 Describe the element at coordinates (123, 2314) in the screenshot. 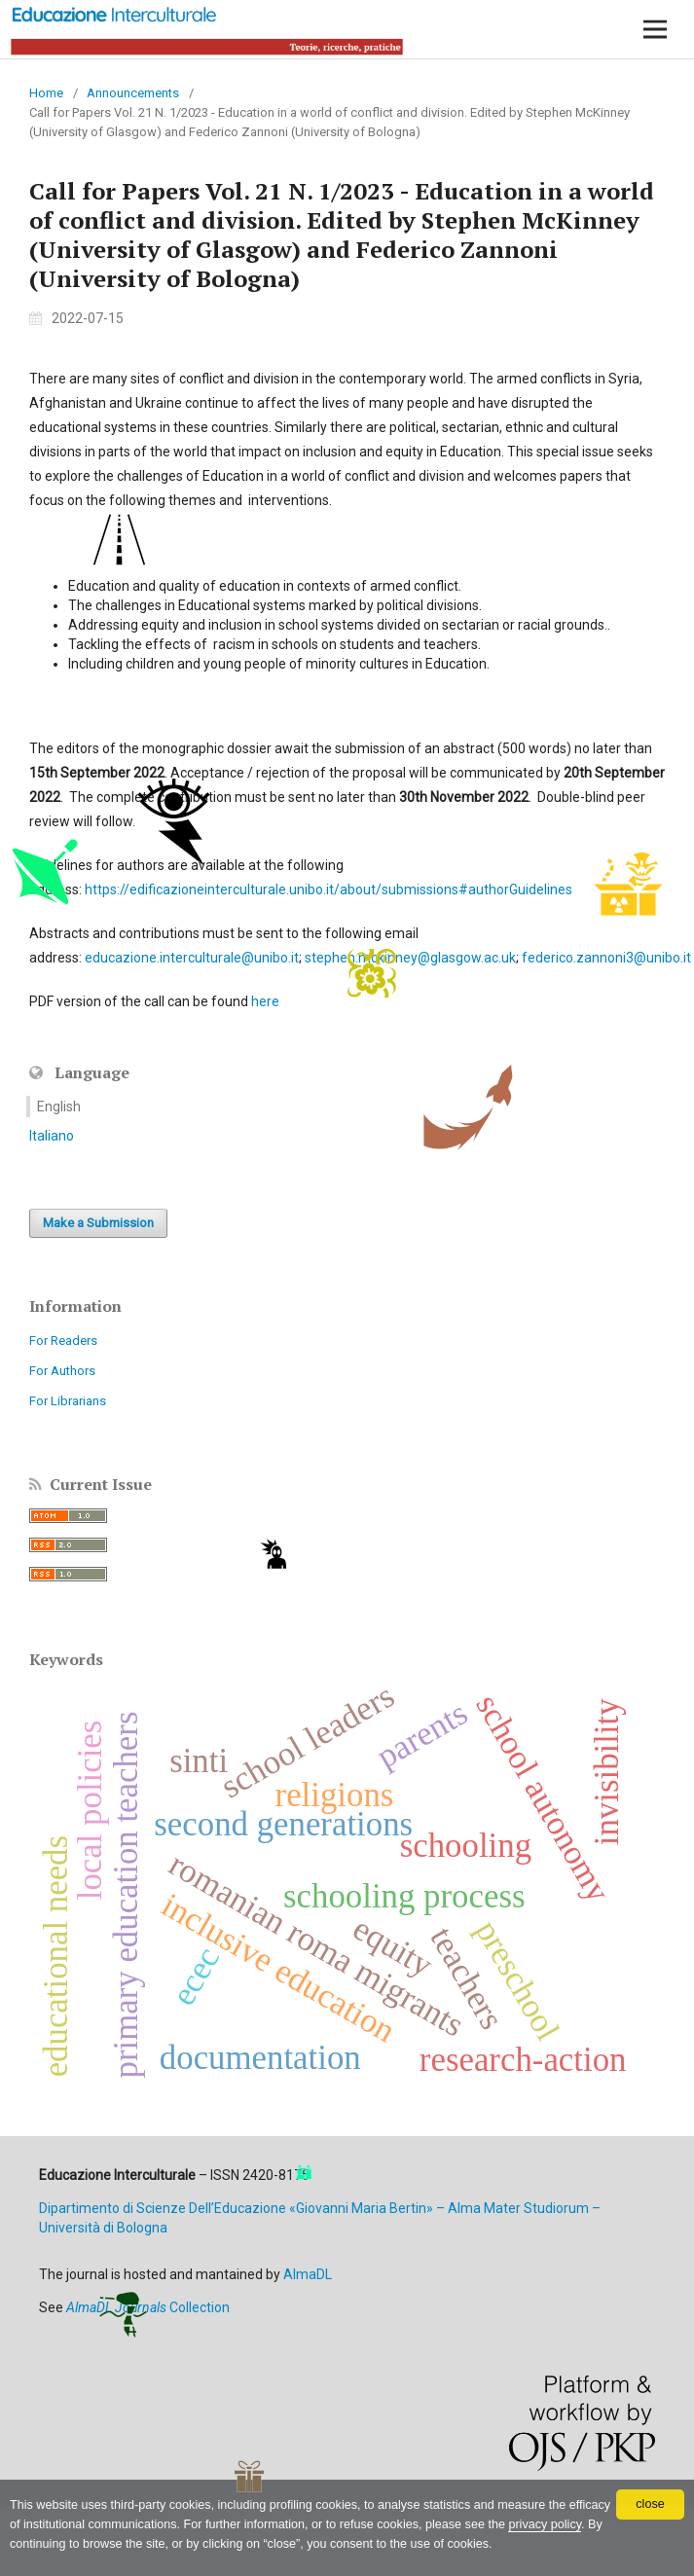

I see `access boat engine controls or settings` at that location.